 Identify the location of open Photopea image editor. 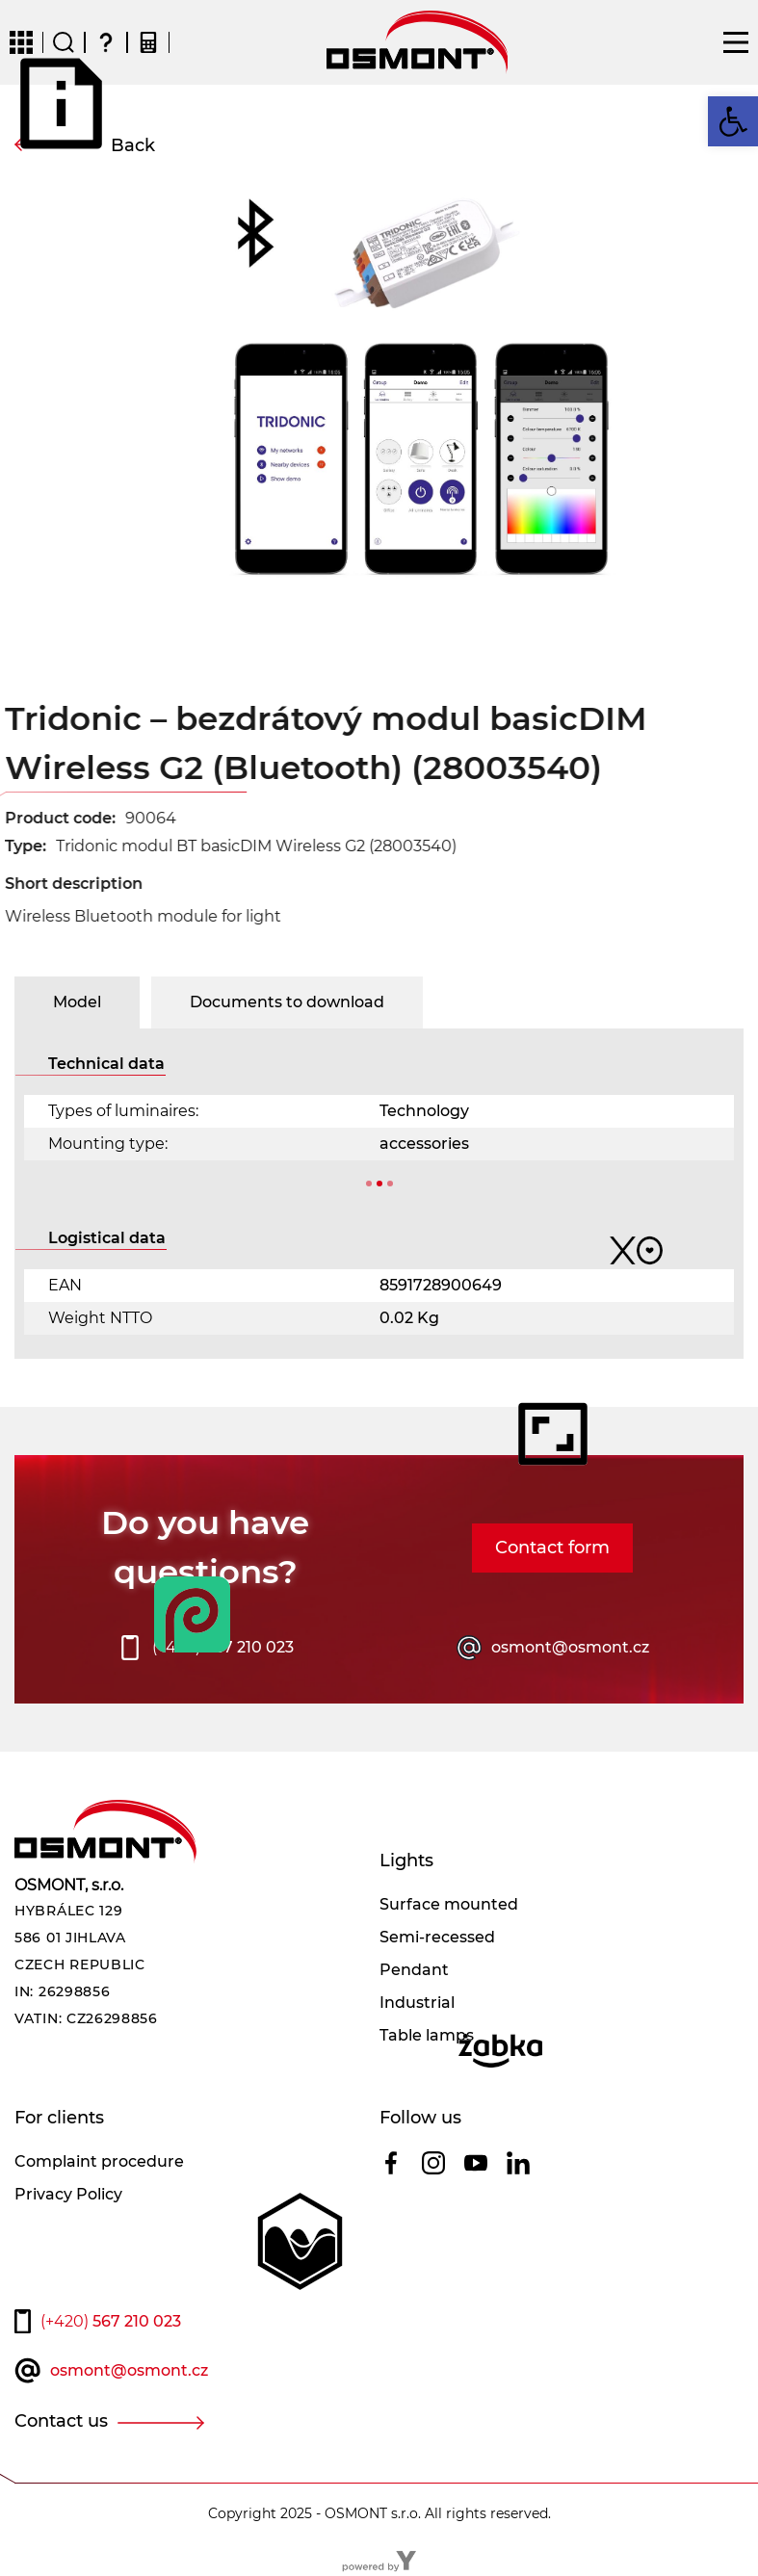
(192, 1614).